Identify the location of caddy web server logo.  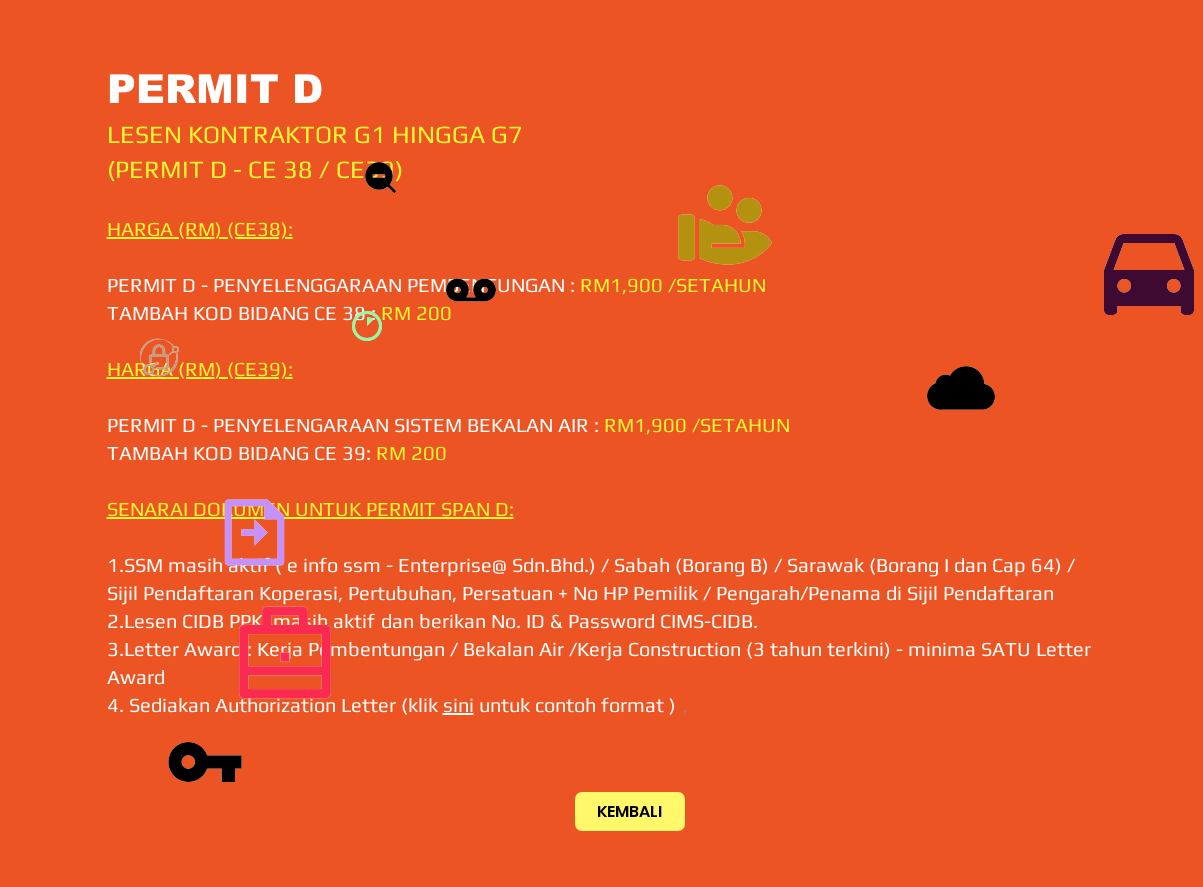
(159, 357).